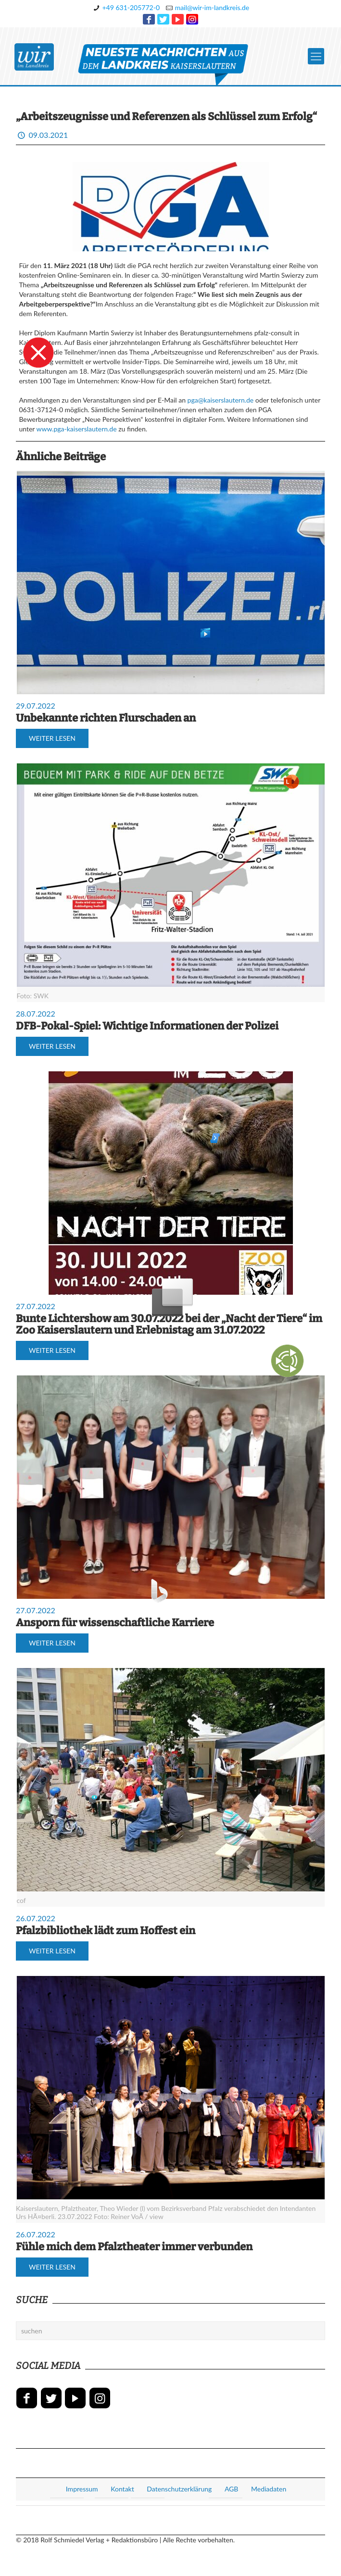 Image resolution: width=341 pixels, height=2576 pixels. I want to click on open microsoft lens app, so click(291, 782).